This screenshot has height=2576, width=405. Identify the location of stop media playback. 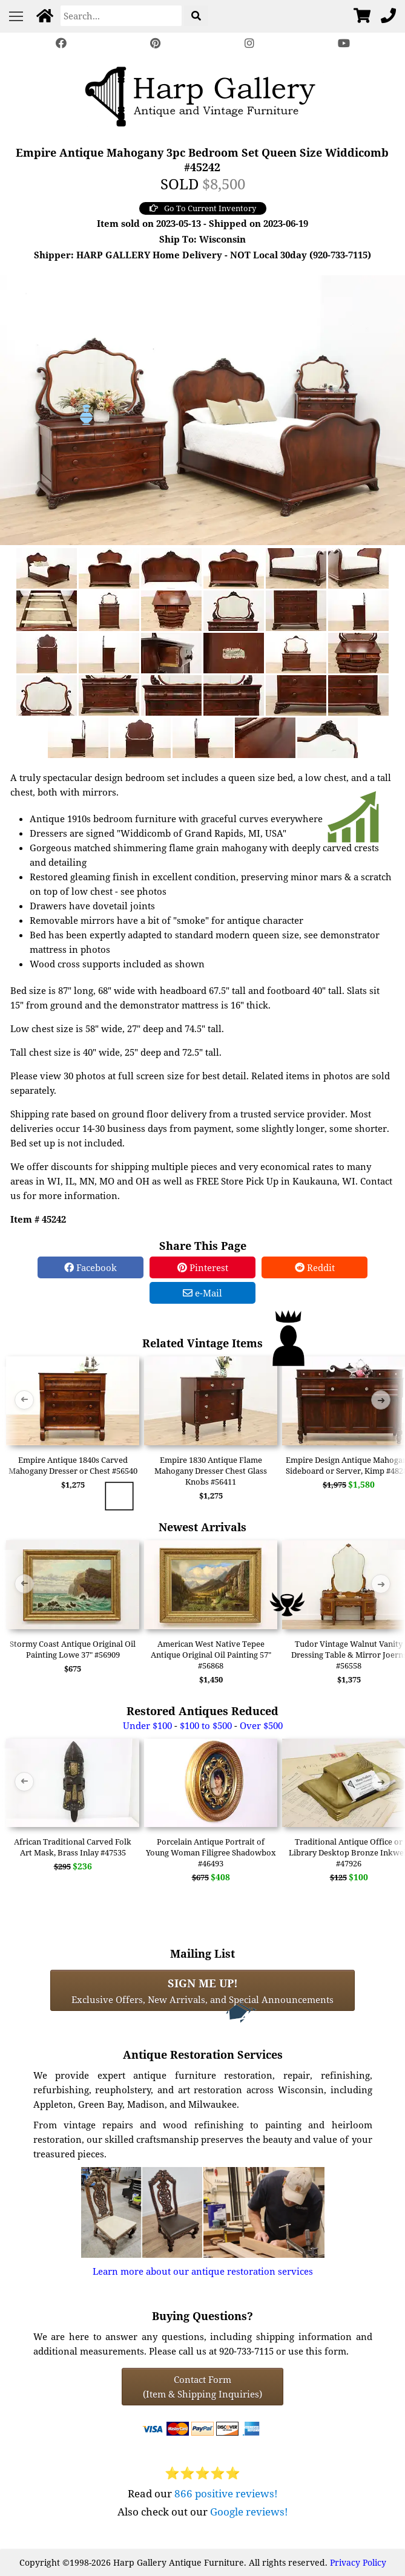
(119, 1496).